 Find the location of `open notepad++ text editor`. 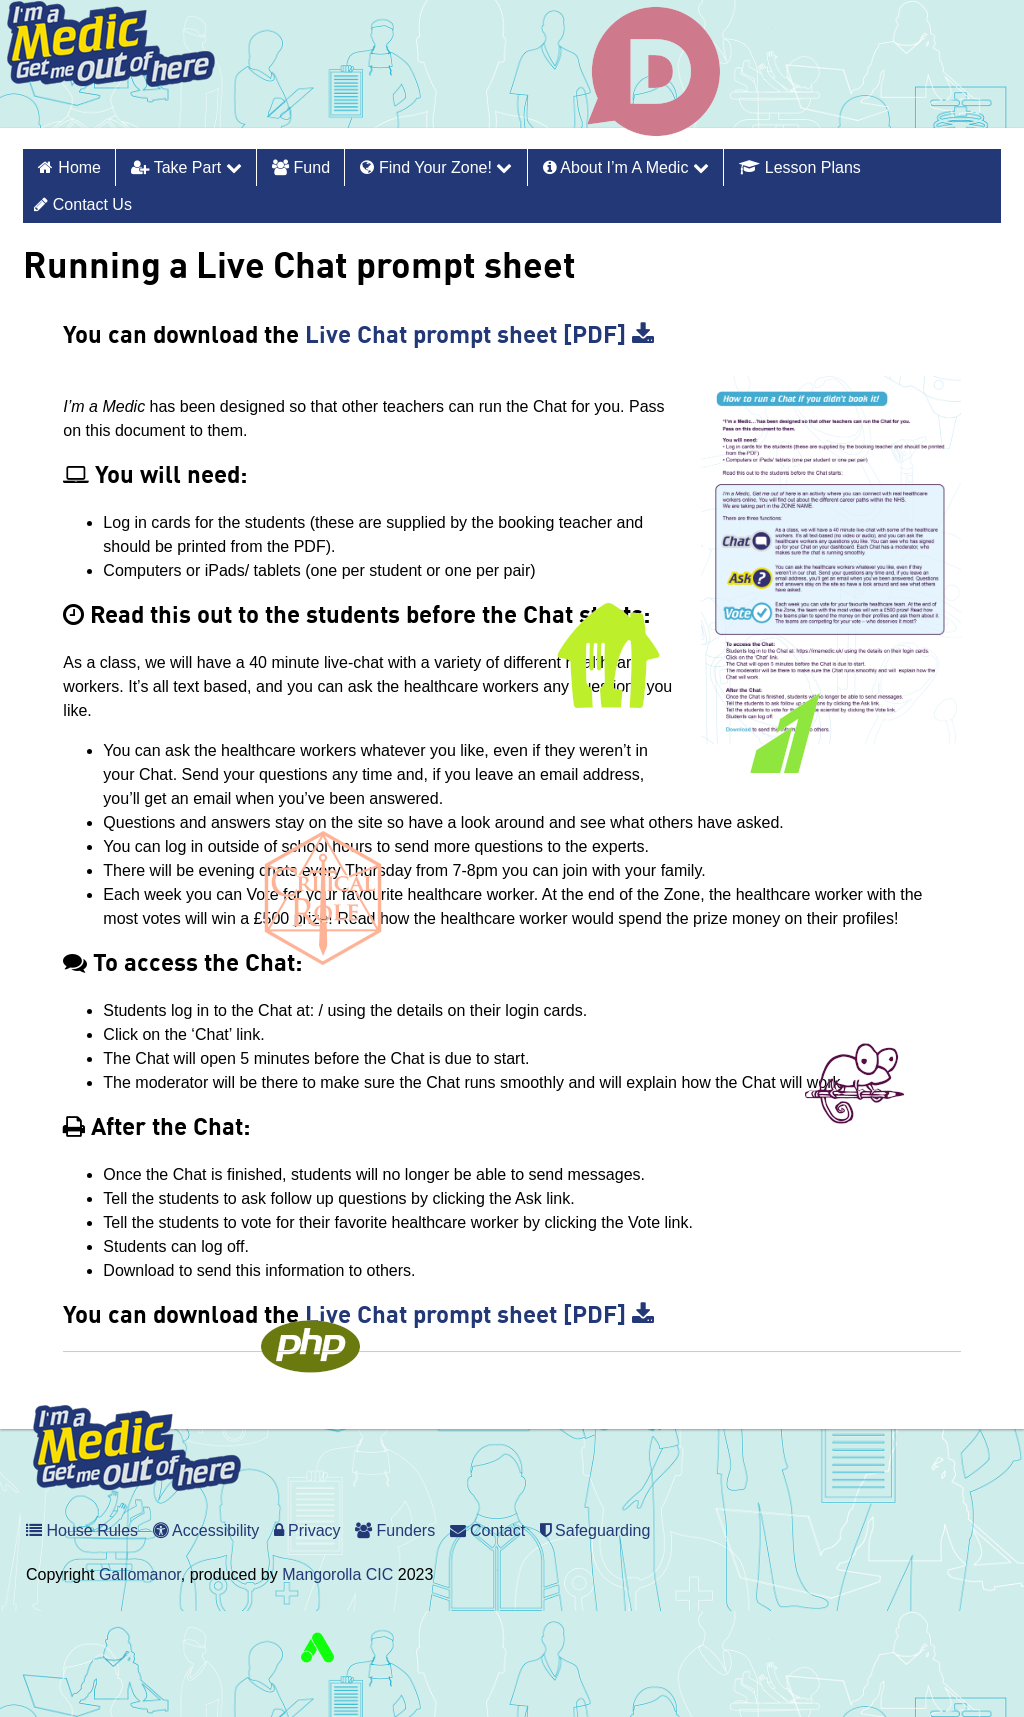

open notepad++ text editor is located at coordinates (854, 1083).